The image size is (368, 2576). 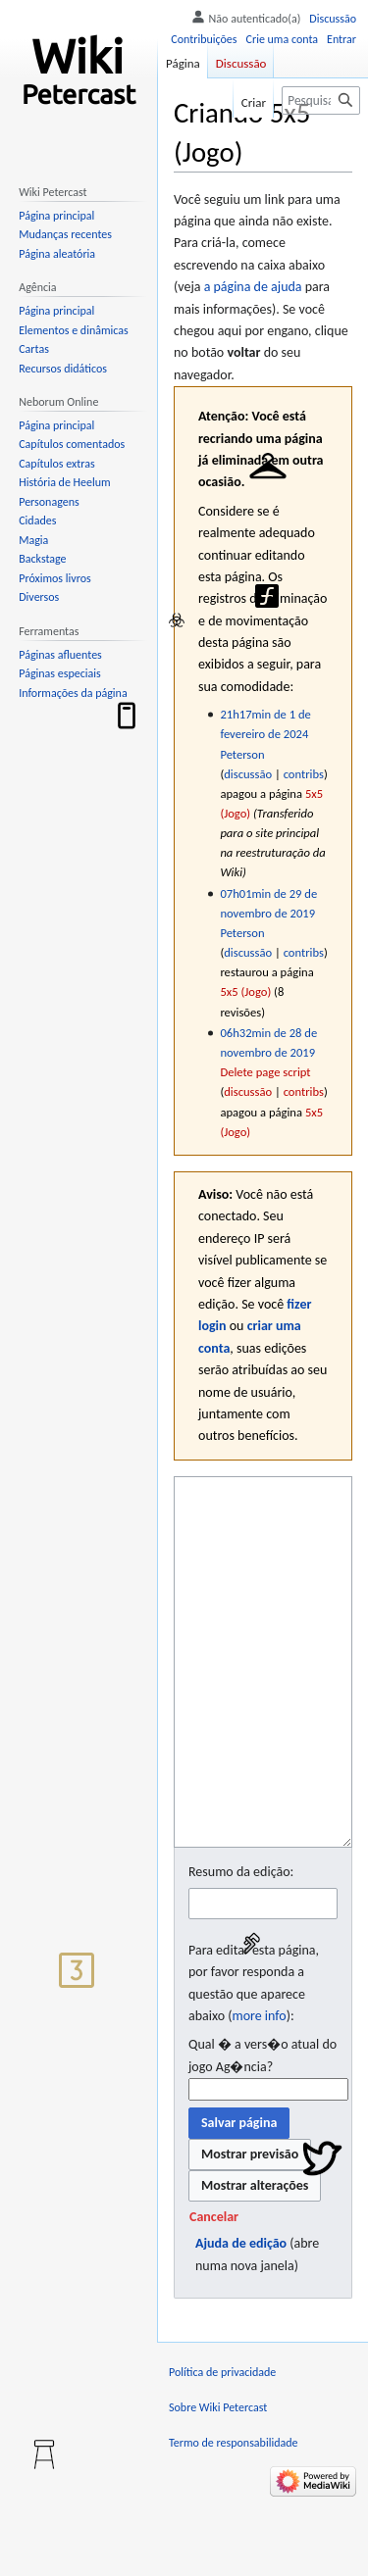 I want to click on access tools or settings, so click(x=250, y=1943).